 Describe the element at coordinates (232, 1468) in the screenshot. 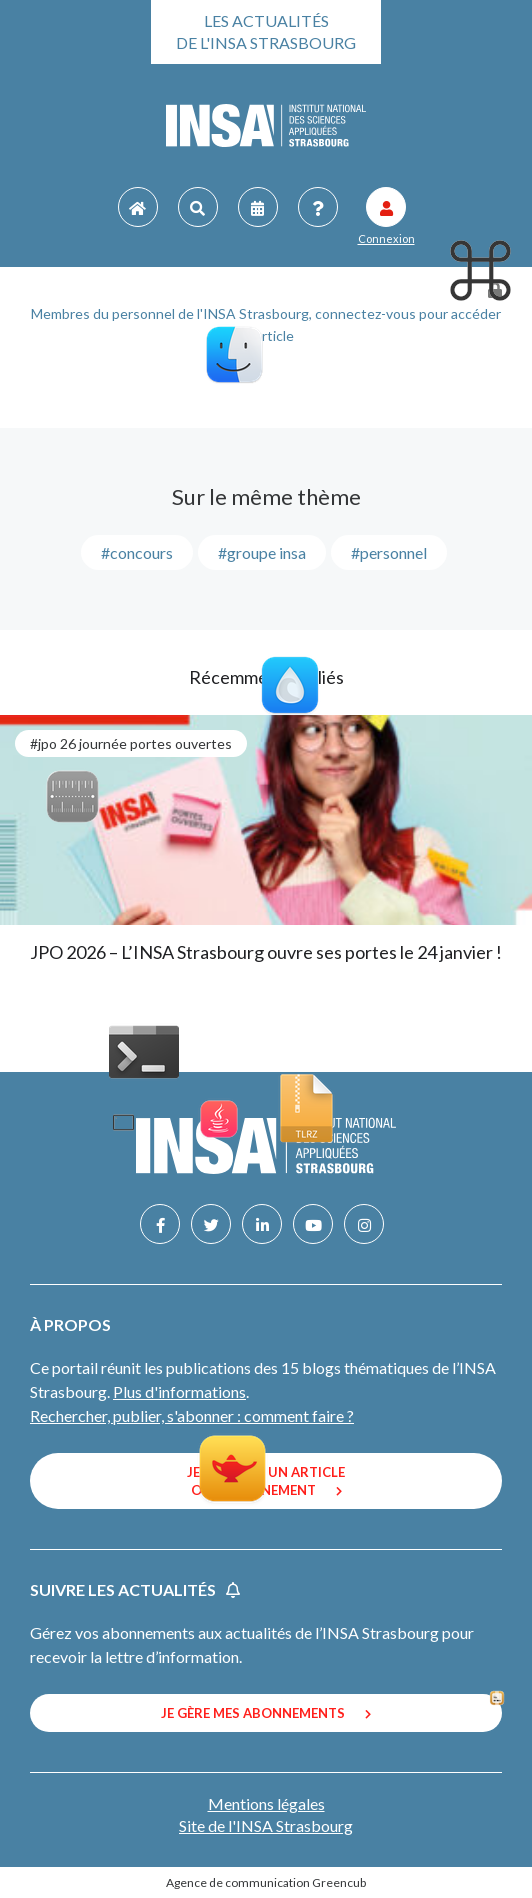

I see `open geany text editor` at that location.